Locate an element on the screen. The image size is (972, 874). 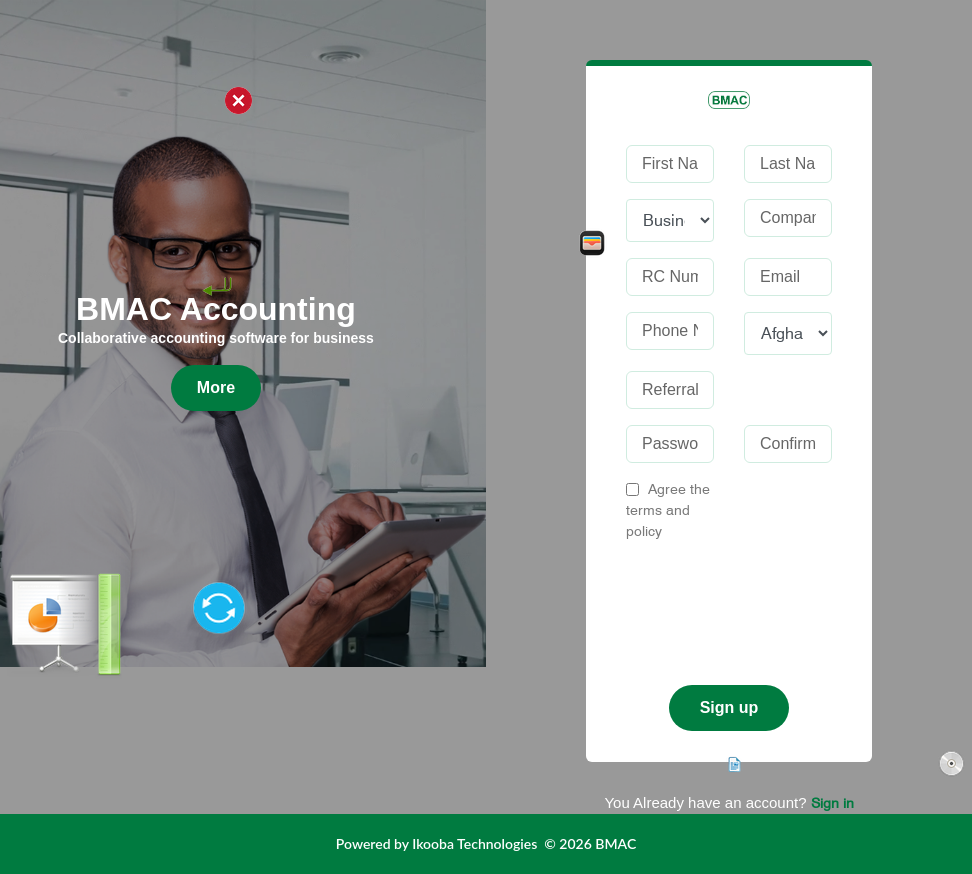
open apple wallet app is located at coordinates (592, 243).